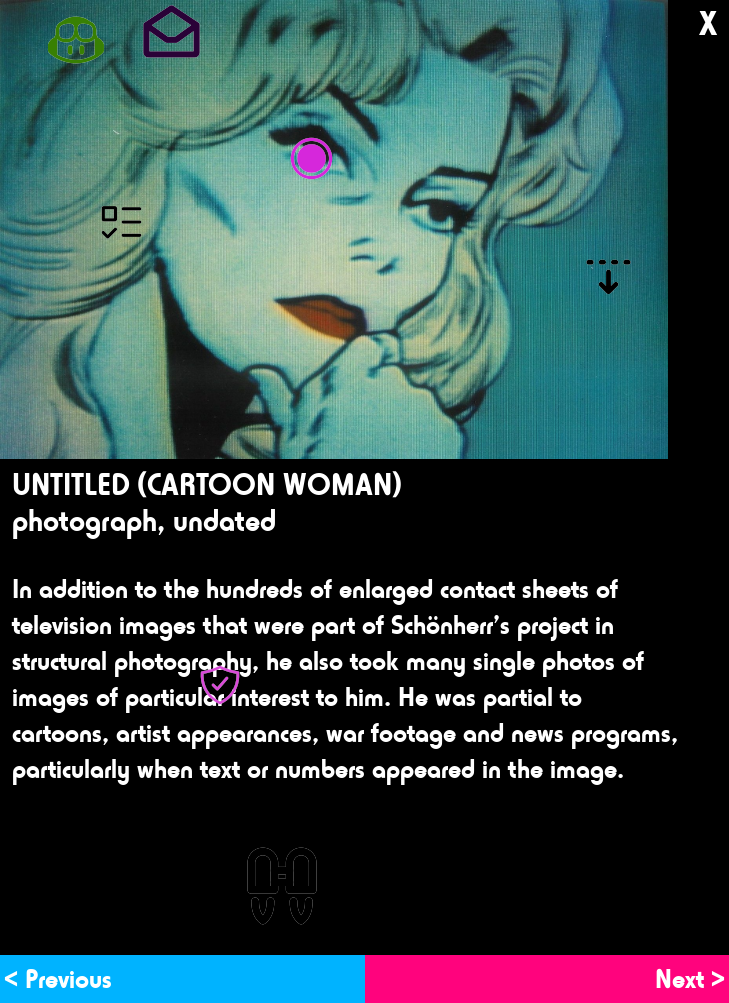 This screenshot has height=1003, width=729. What do you see at coordinates (311, 158) in the screenshot?
I see `selected radio button option` at bounding box center [311, 158].